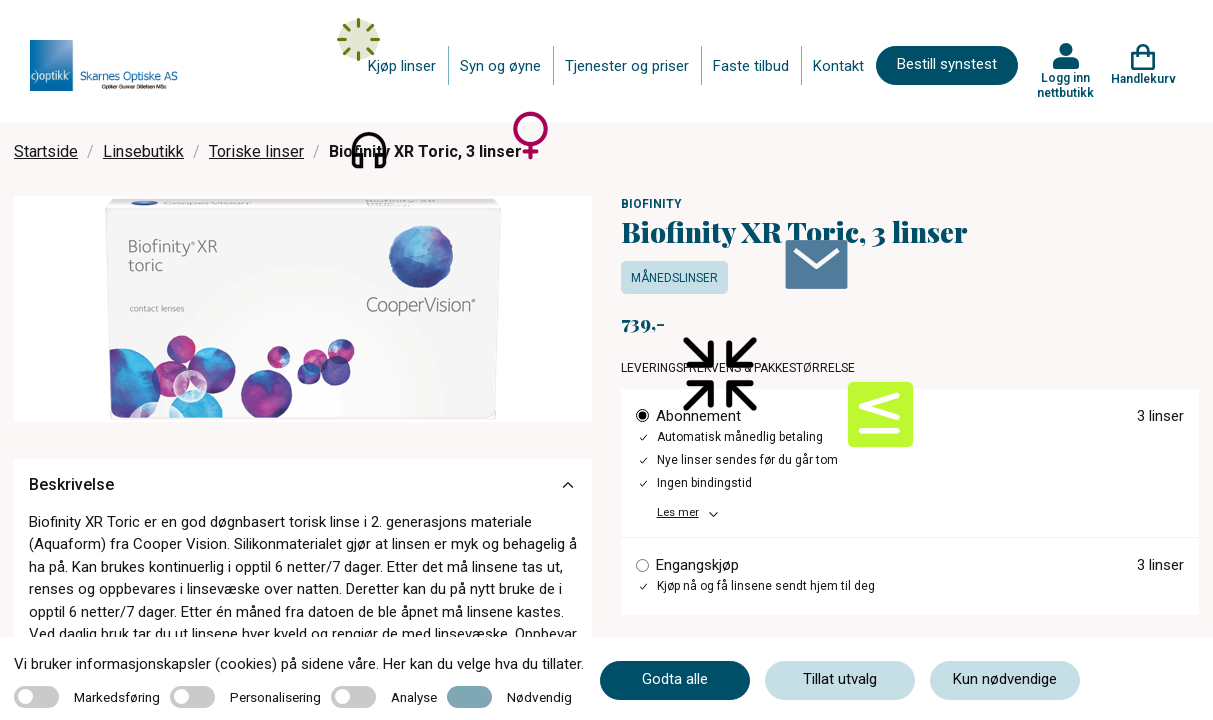  Describe the element at coordinates (358, 39) in the screenshot. I see `indicates content is loading` at that location.